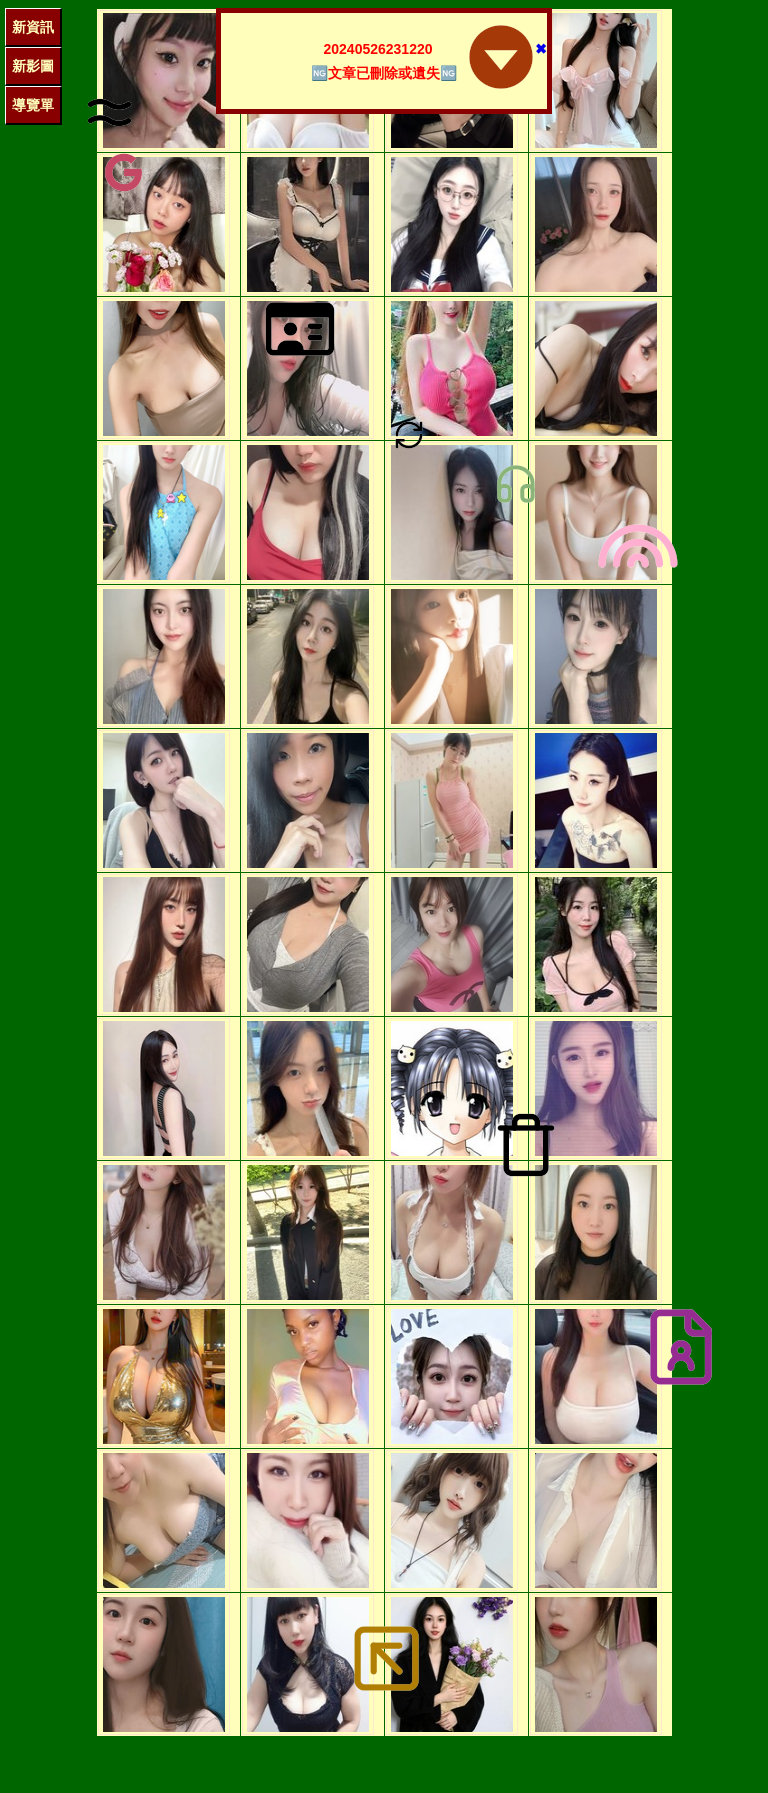 The image size is (768, 1793). What do you see at coordinates (409, 435) in the screenshot?
I see `refresh or reload content` at bounding box center [409, 435].